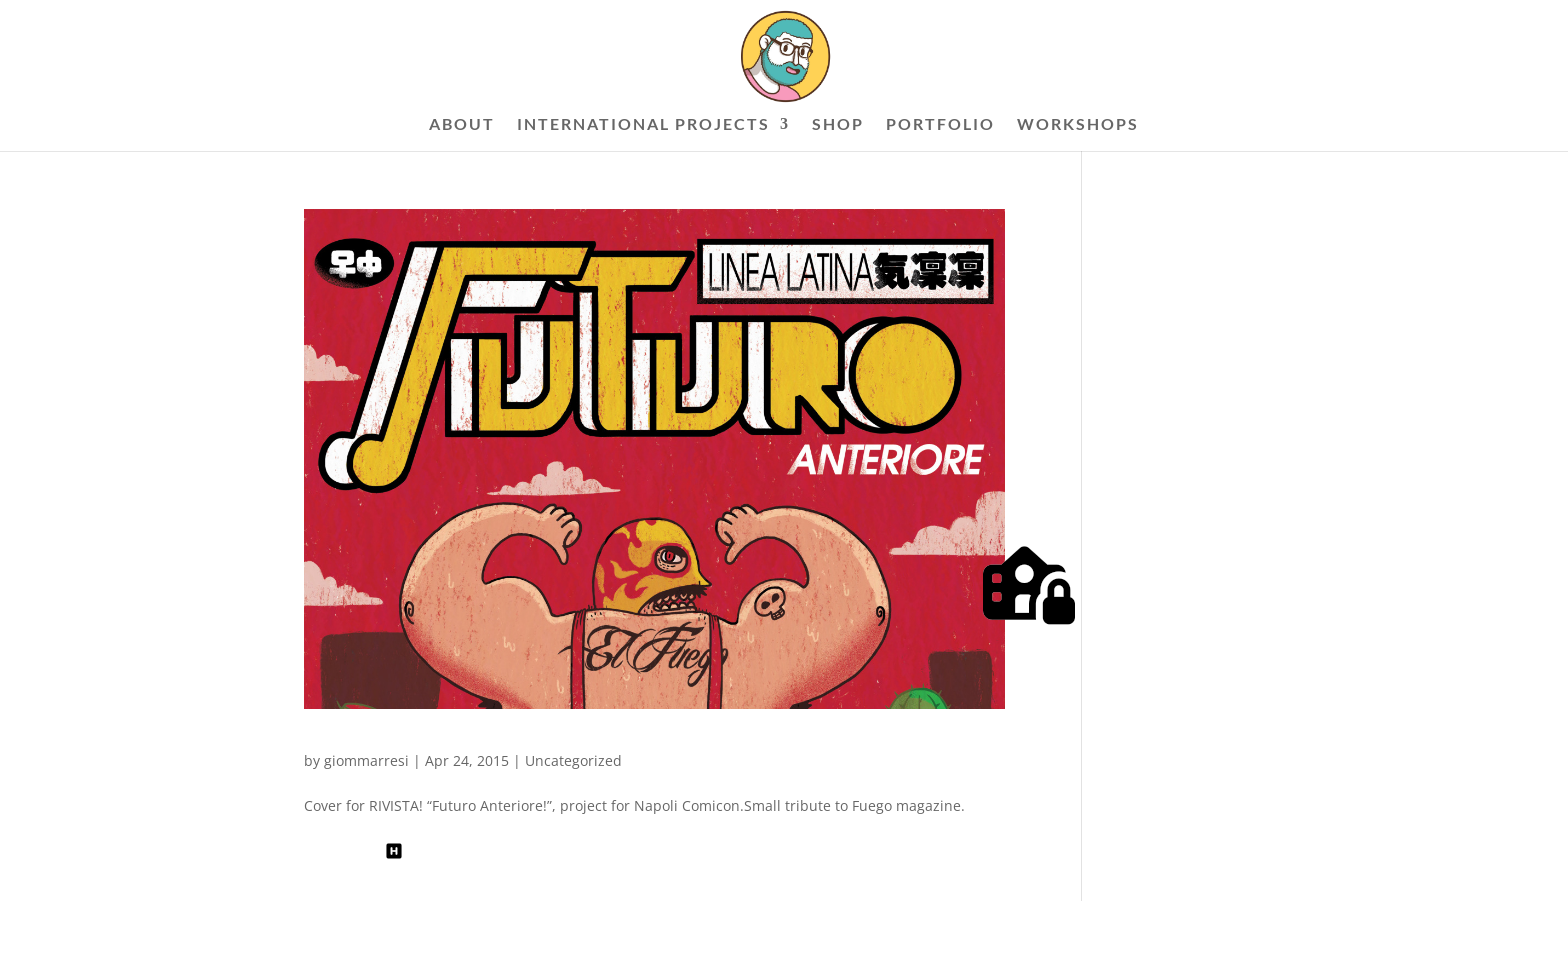  Describe the element at coordinates (394, 851) in the screenshot. I see `indicates a hospital or medical facility nearby` at that location.